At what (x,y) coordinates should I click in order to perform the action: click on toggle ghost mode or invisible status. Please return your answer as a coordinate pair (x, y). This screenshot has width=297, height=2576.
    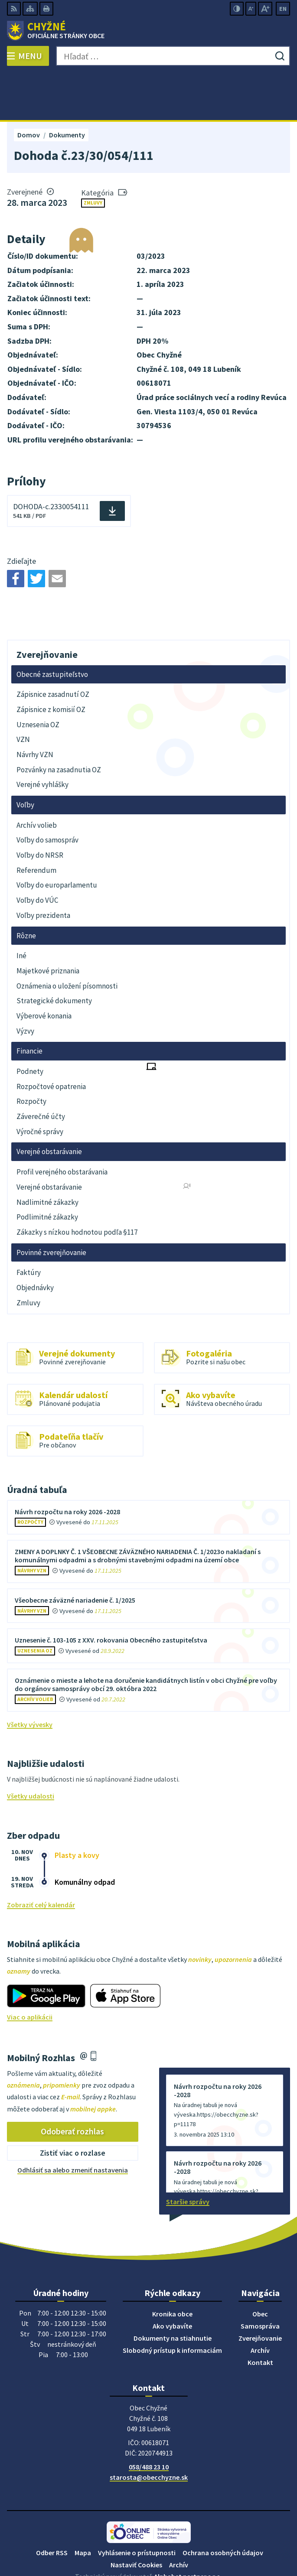
    Looking at the image, I should click on (81, 241).